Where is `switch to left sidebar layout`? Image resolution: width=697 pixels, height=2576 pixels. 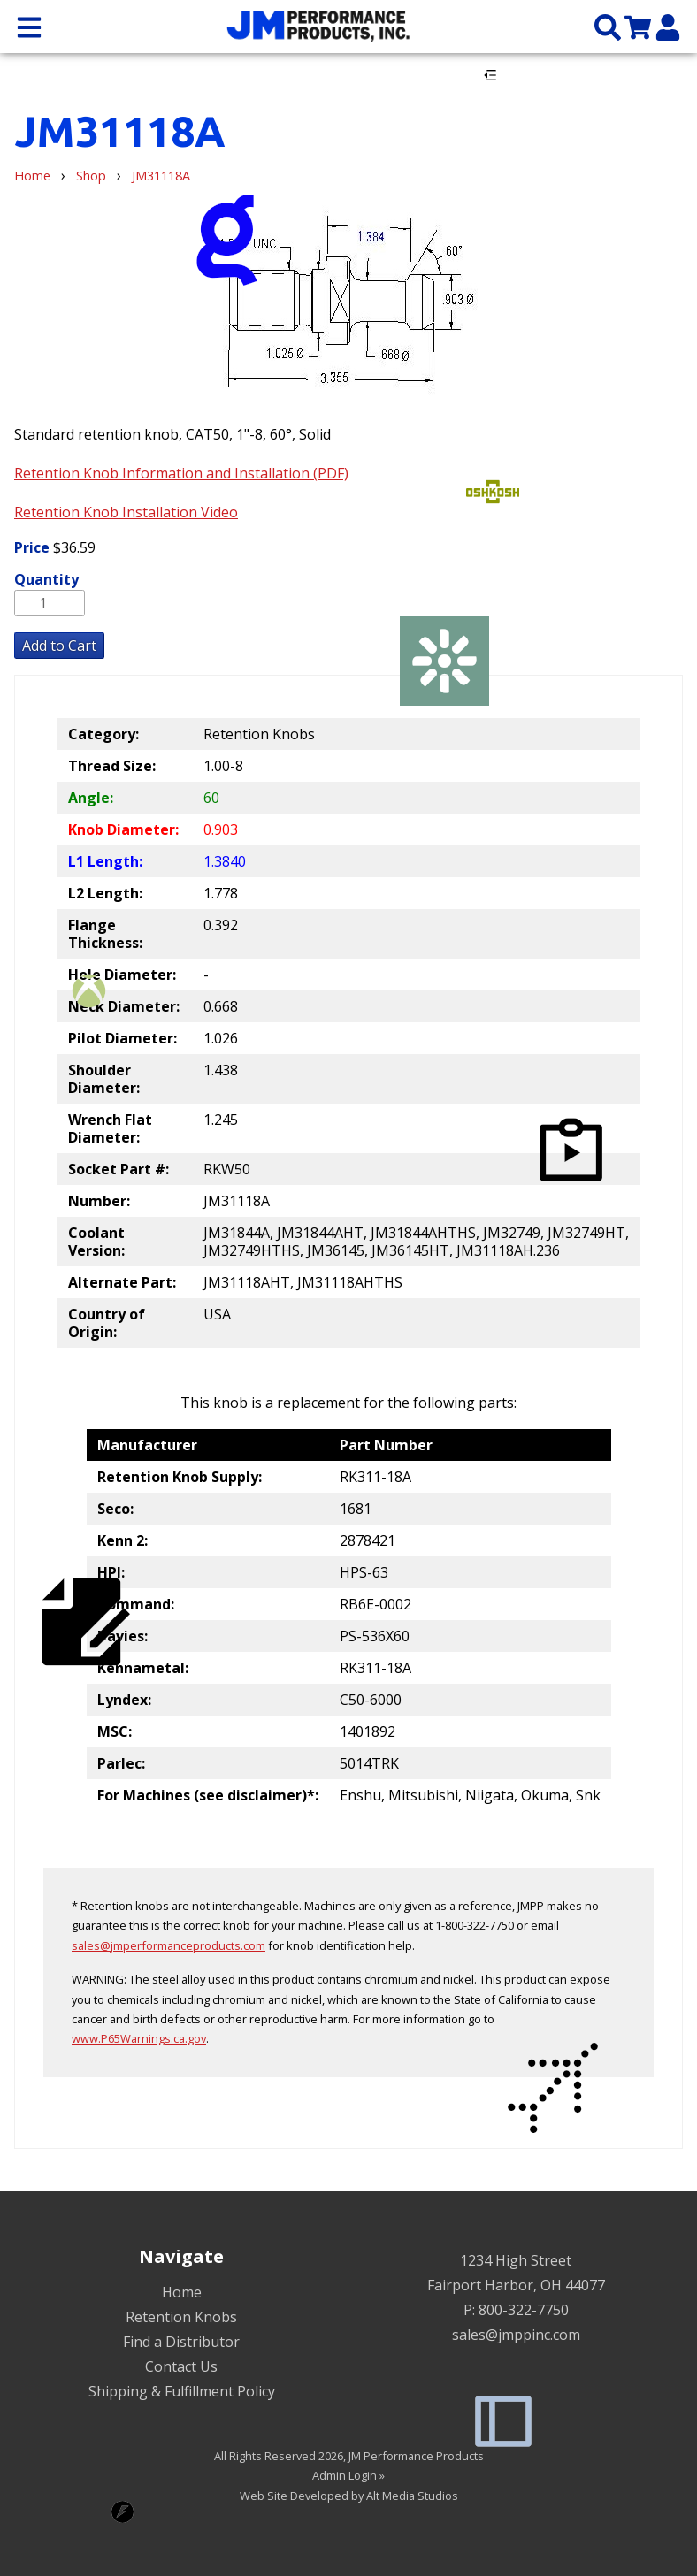 switch to left sidebar layout is located at coordinates (503, 2421).